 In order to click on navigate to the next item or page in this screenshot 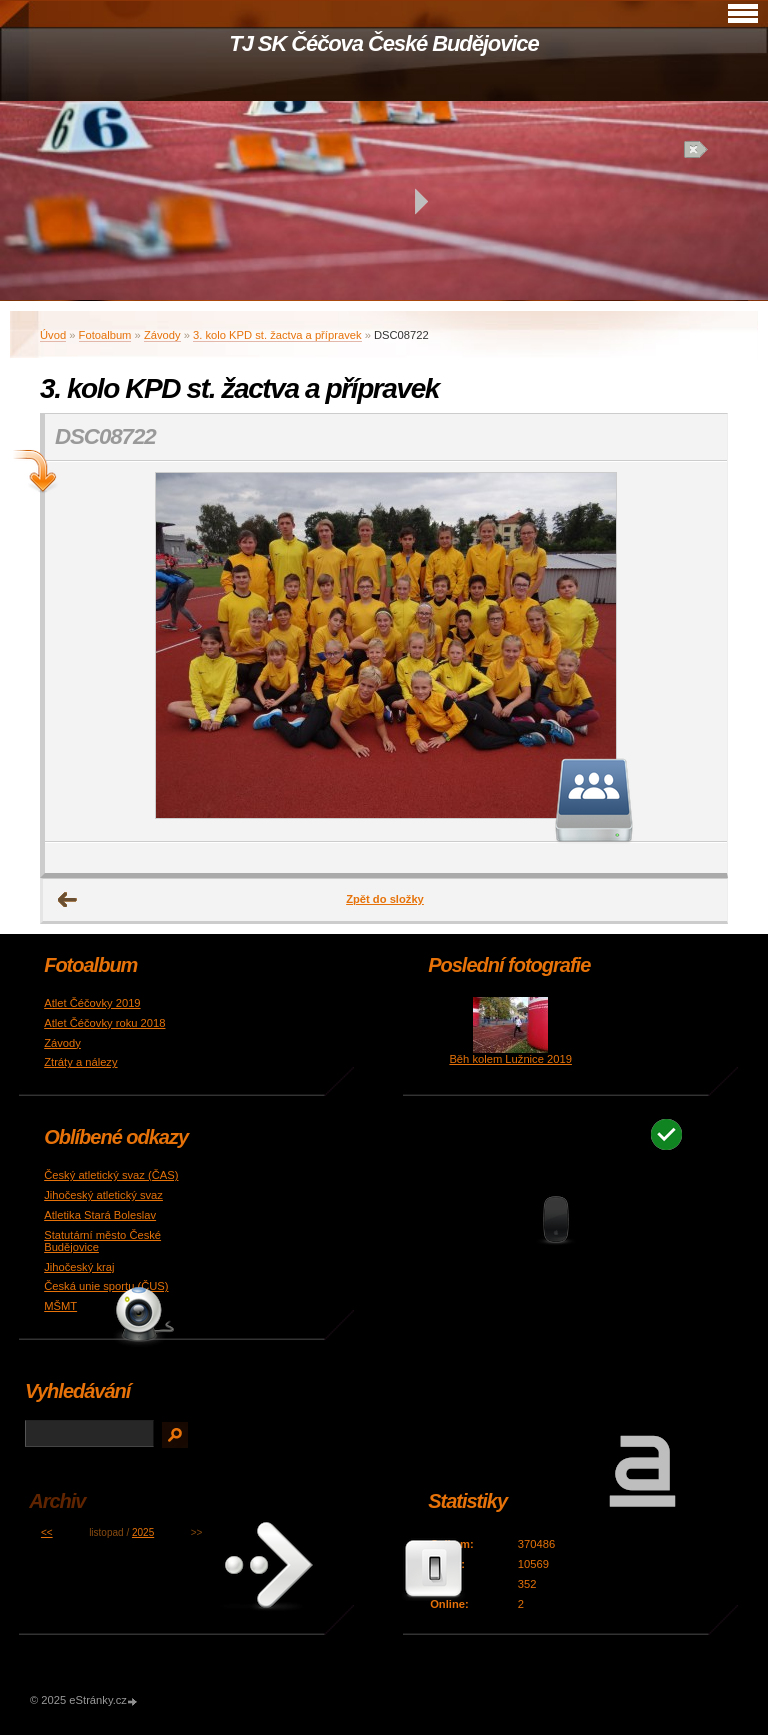, I will do `click(420, 201)`.